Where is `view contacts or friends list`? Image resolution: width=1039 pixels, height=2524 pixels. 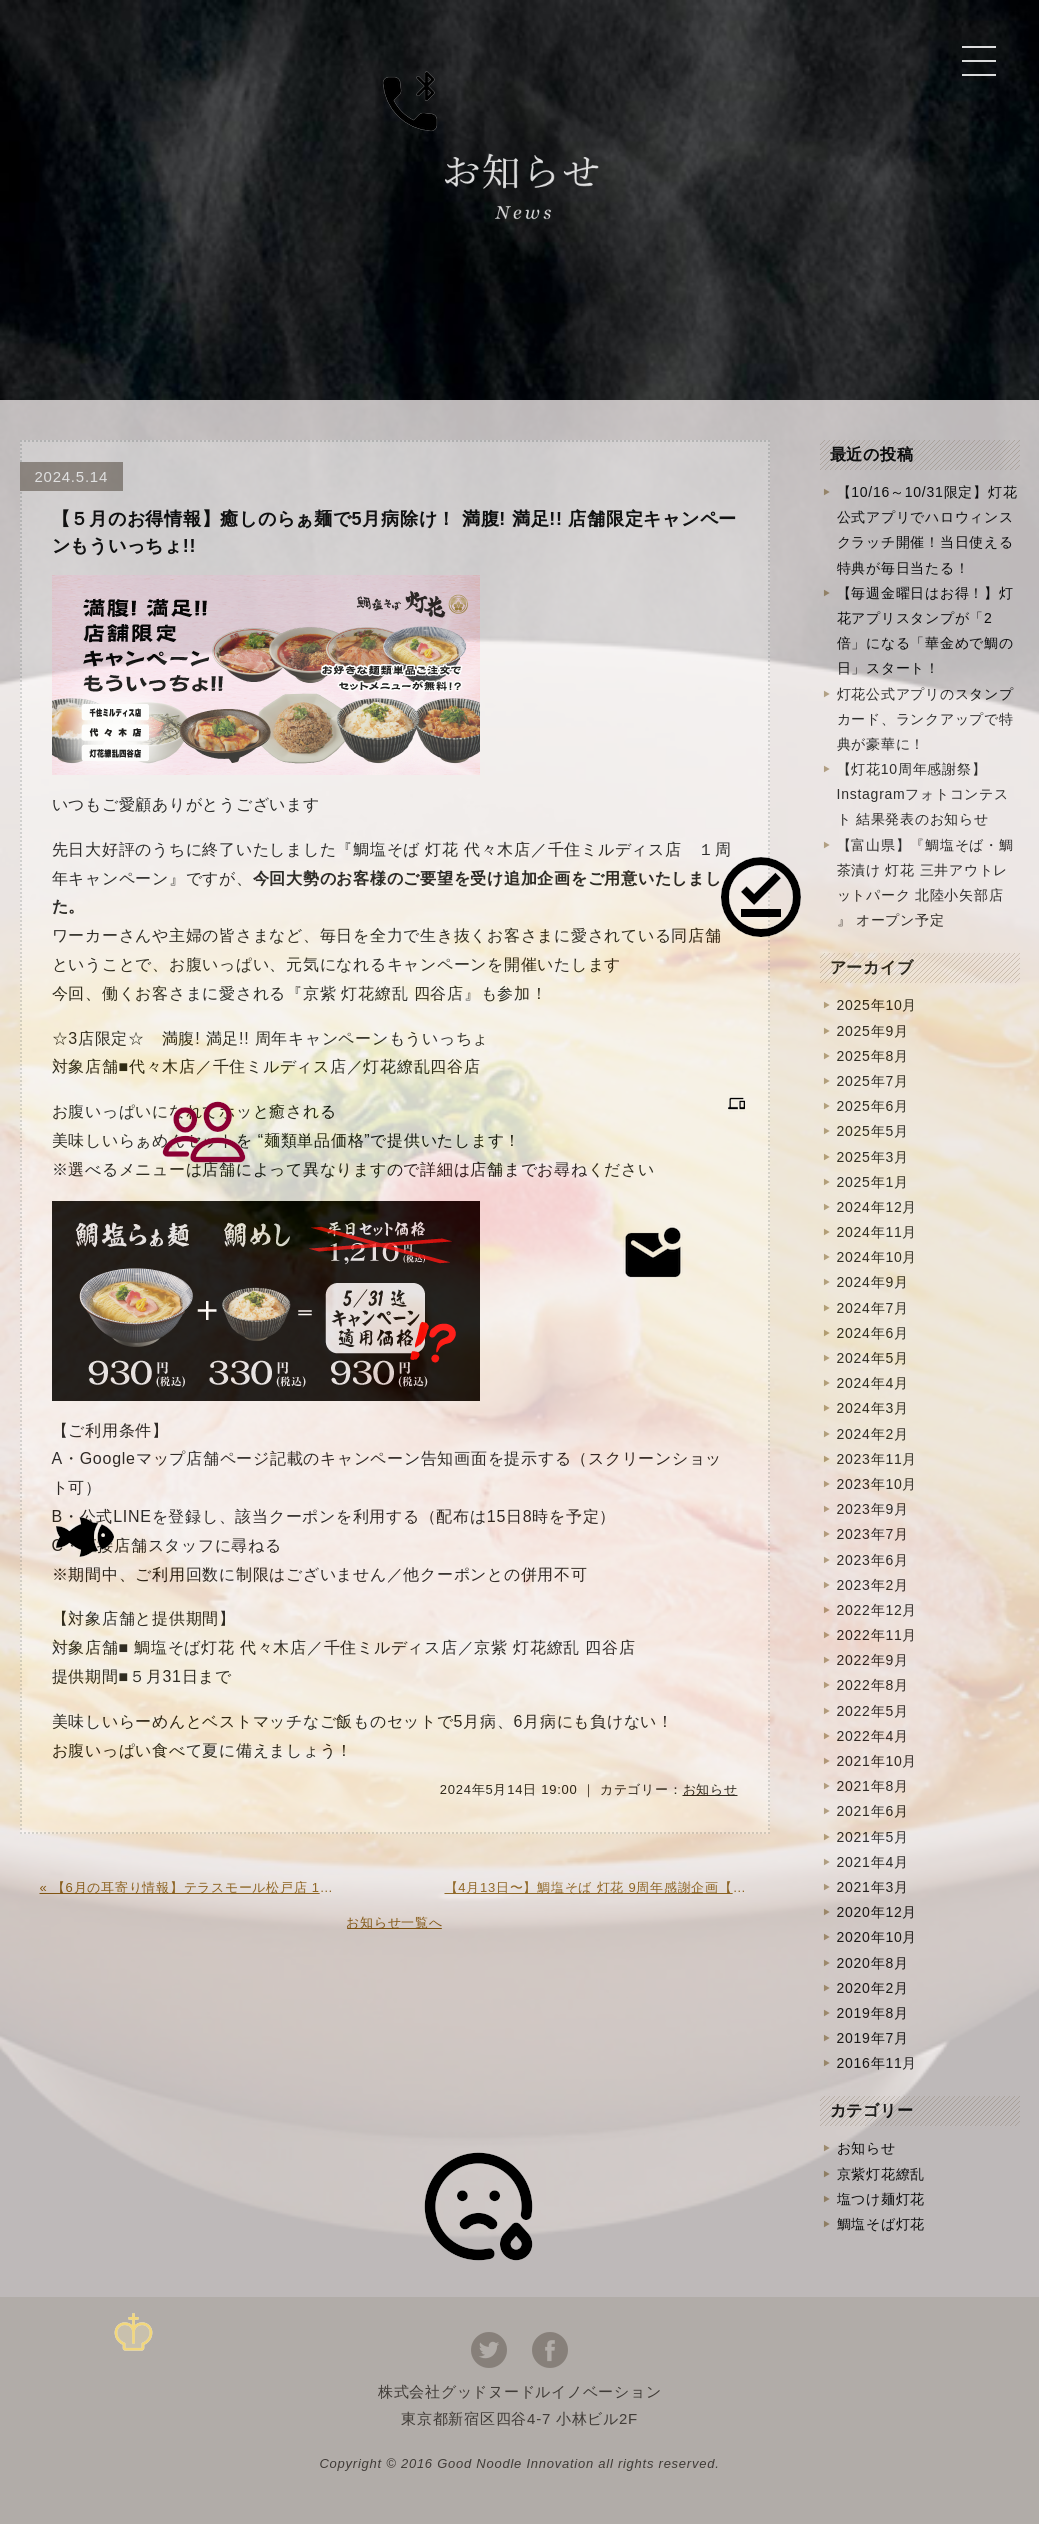 view contacts or friends list is located at coordinates (204, 1132).